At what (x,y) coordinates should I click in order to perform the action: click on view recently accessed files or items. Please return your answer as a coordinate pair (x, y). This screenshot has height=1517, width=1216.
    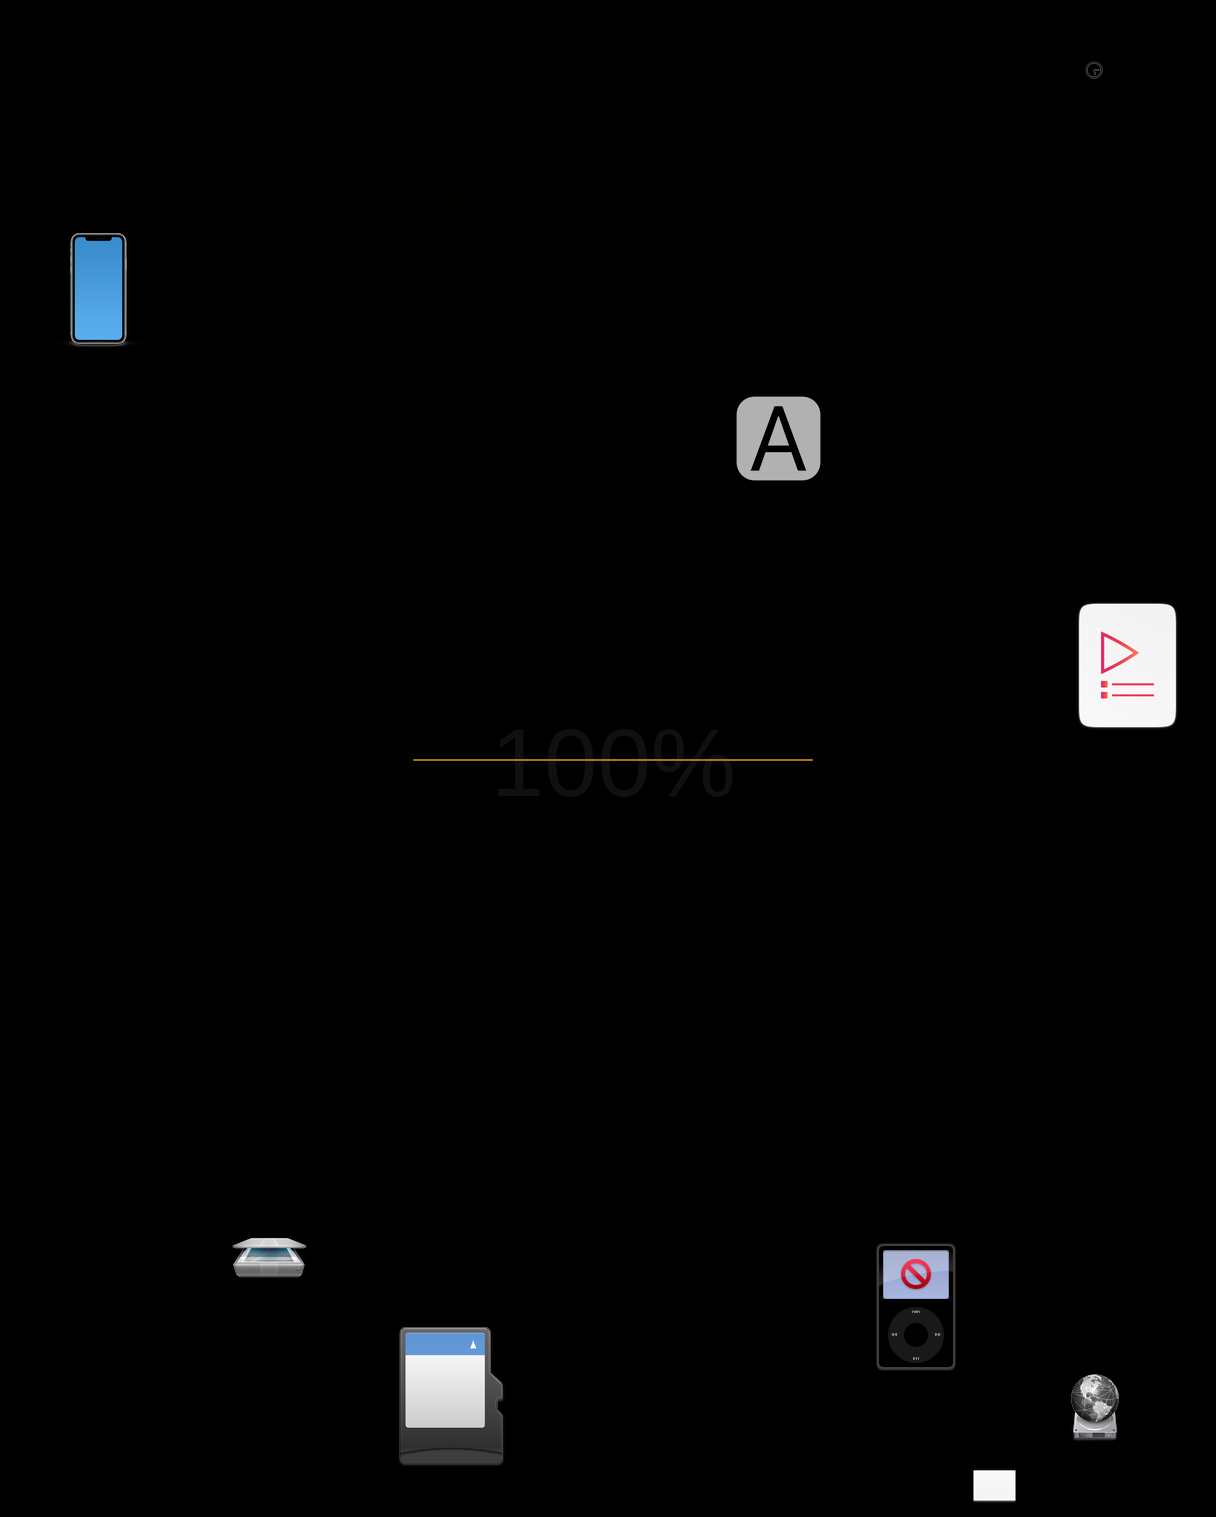
    Looking at the image, I should click on (1093, 69).